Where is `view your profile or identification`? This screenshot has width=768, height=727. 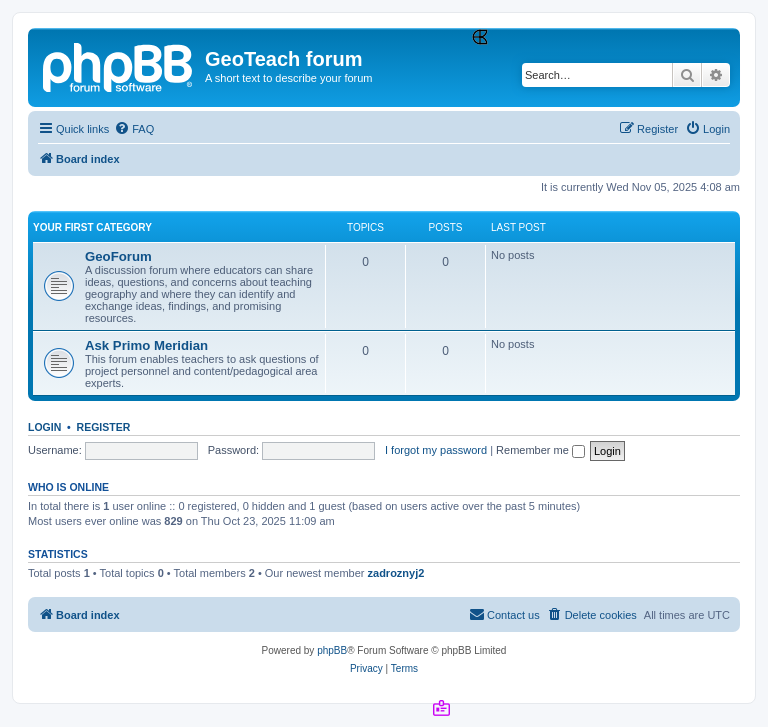
view your profile or identification is located at coordinates (441, 708).